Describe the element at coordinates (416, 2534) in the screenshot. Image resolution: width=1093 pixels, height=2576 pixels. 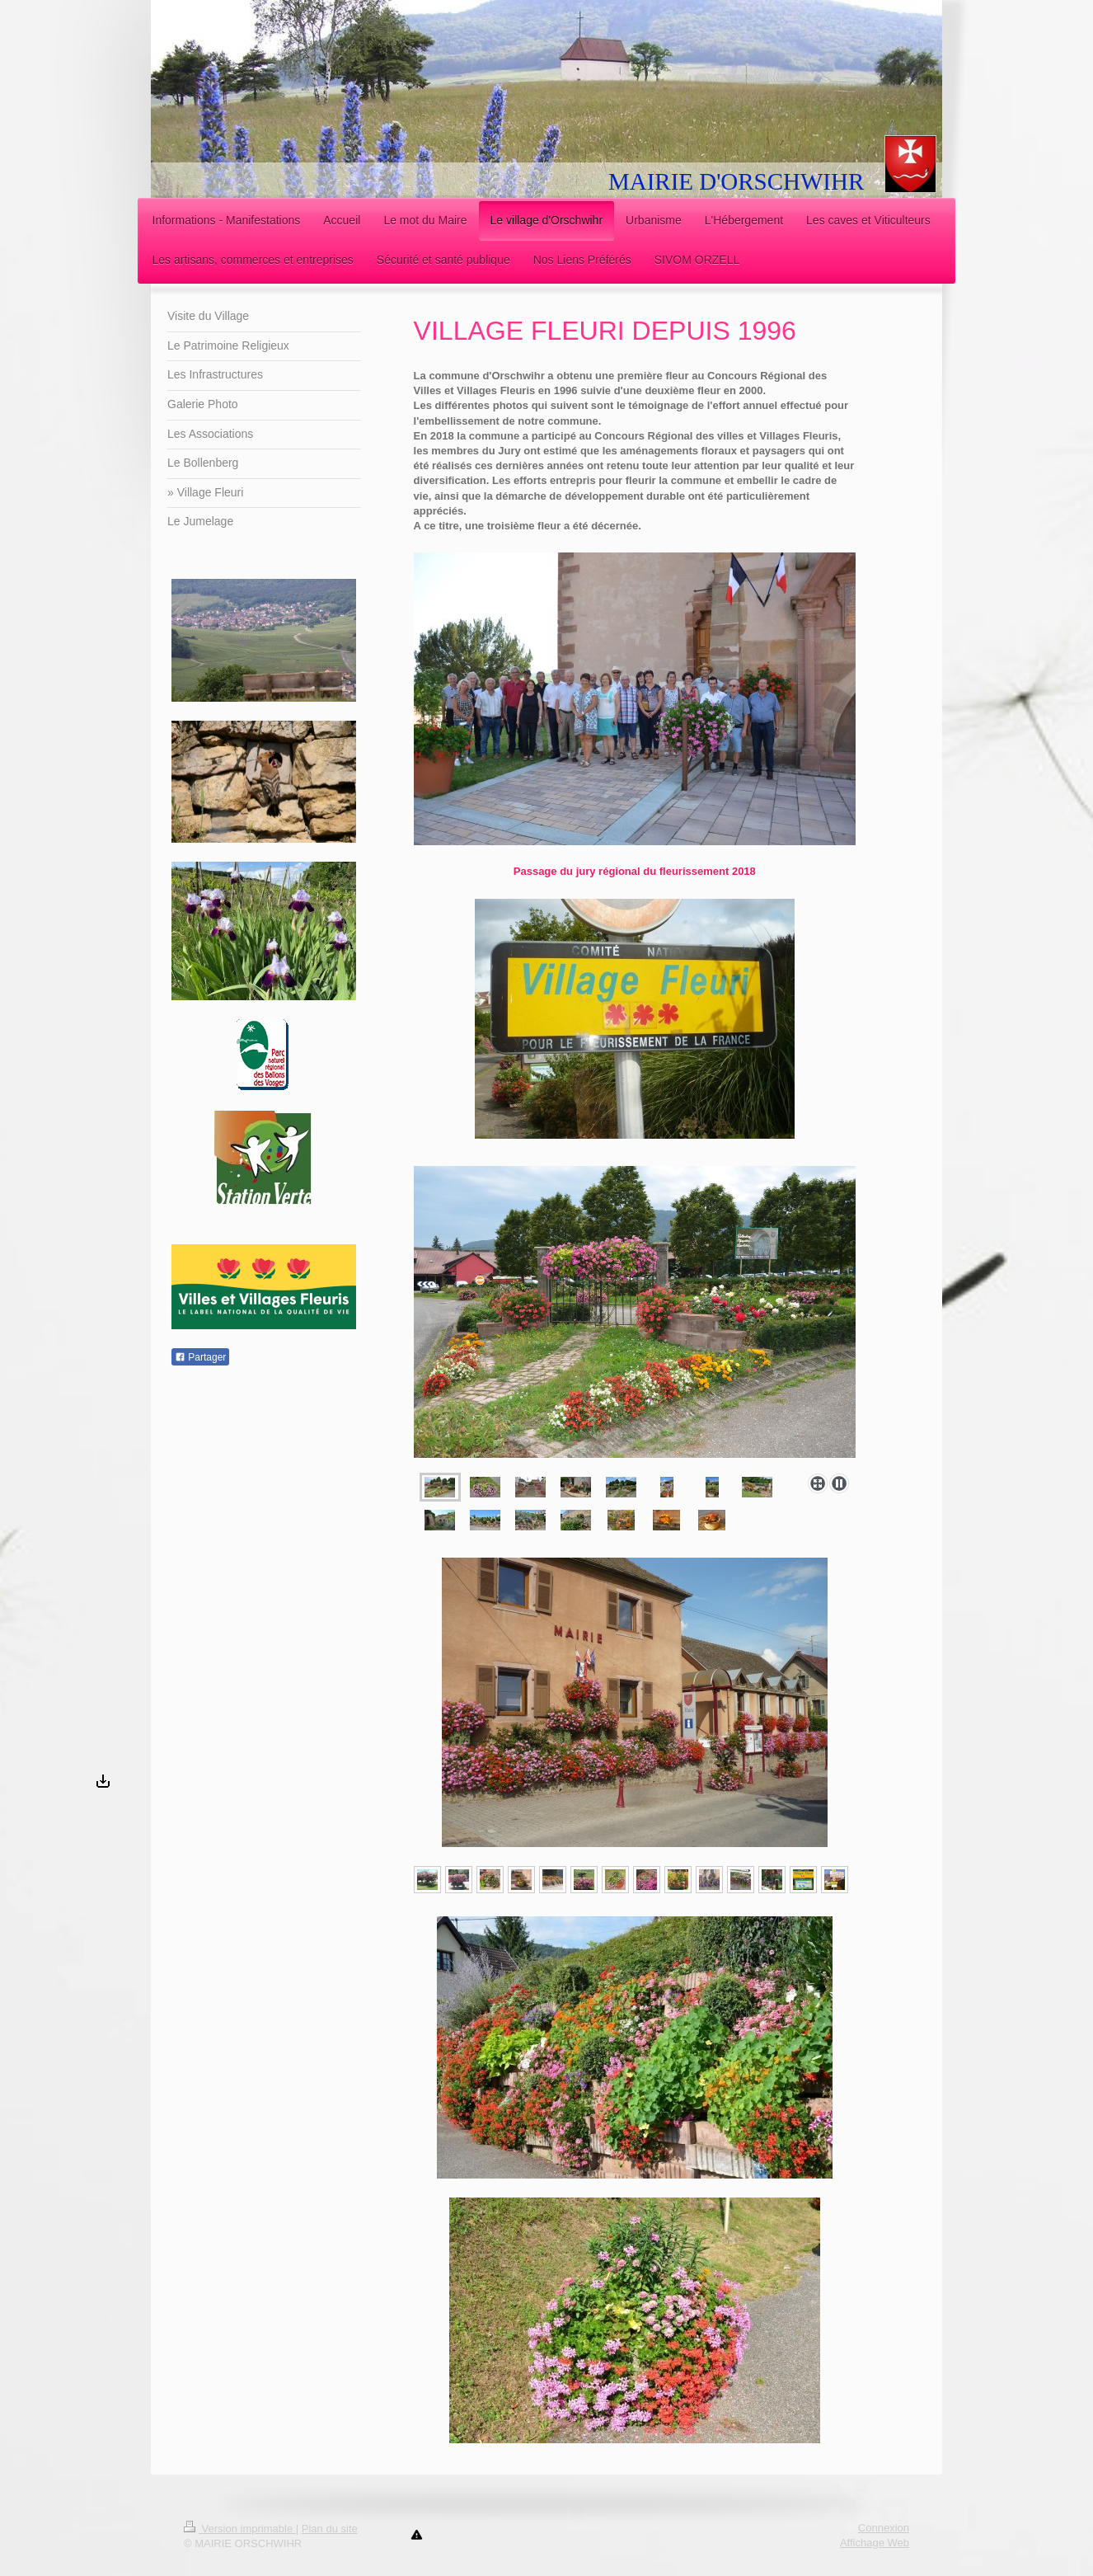
I see `indicates a warning or caution state` at that location.